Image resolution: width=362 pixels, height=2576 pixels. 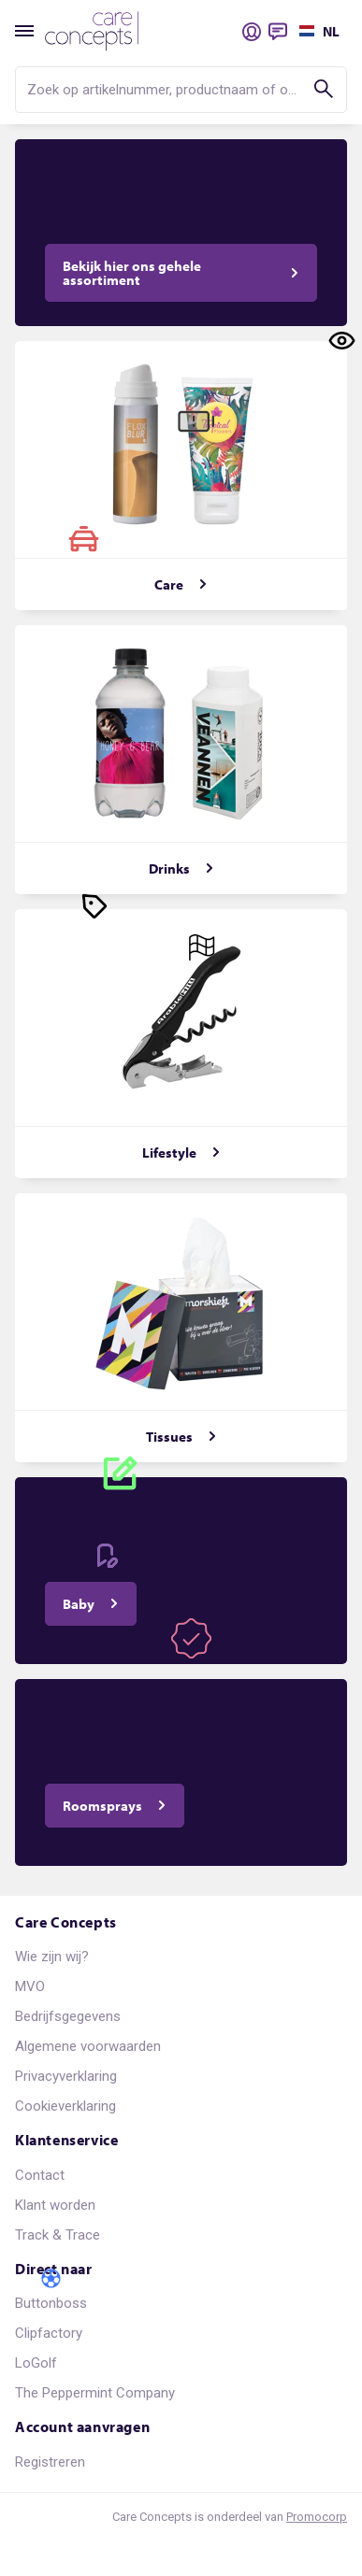 I want to click on view or manage tags, so click(x=93, y=904).